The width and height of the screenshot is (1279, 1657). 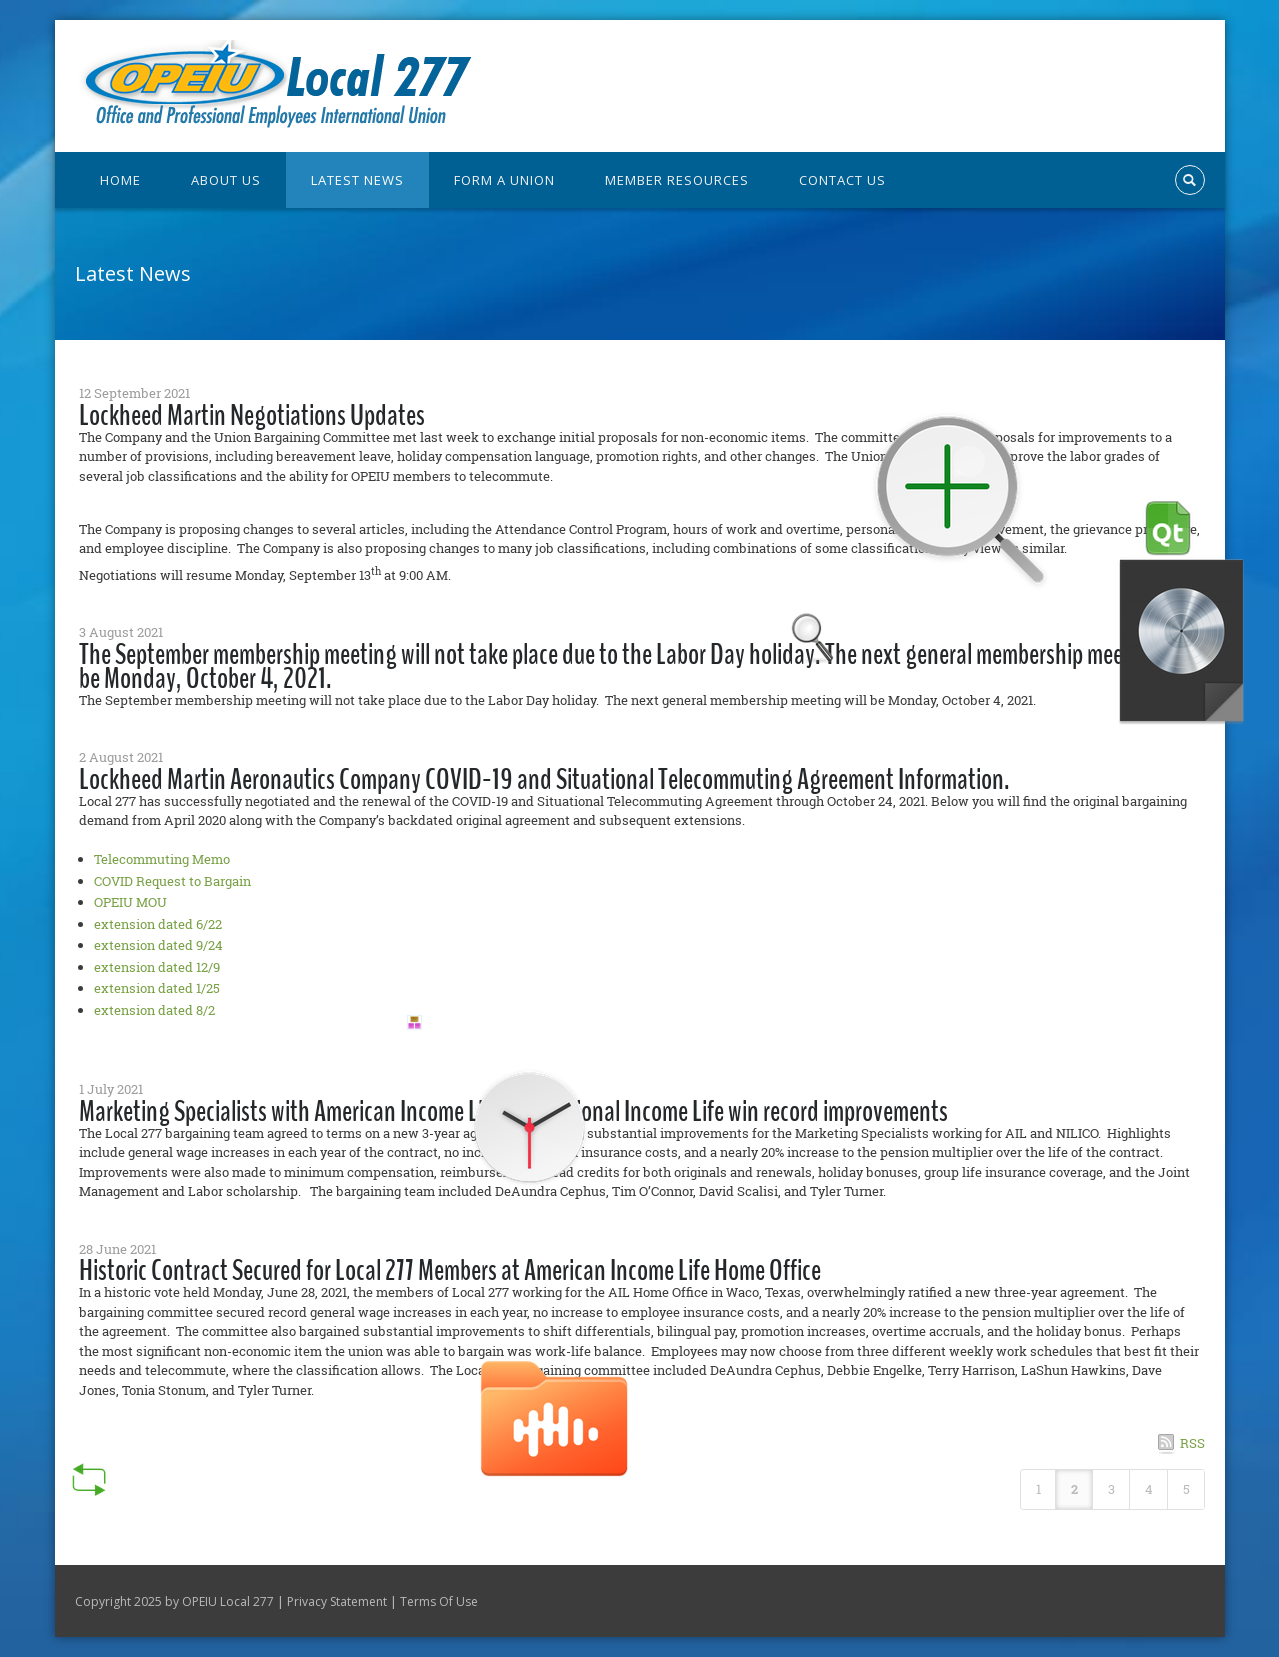 I want to click on search files, apps, or settings, so click(x=812, y=637).